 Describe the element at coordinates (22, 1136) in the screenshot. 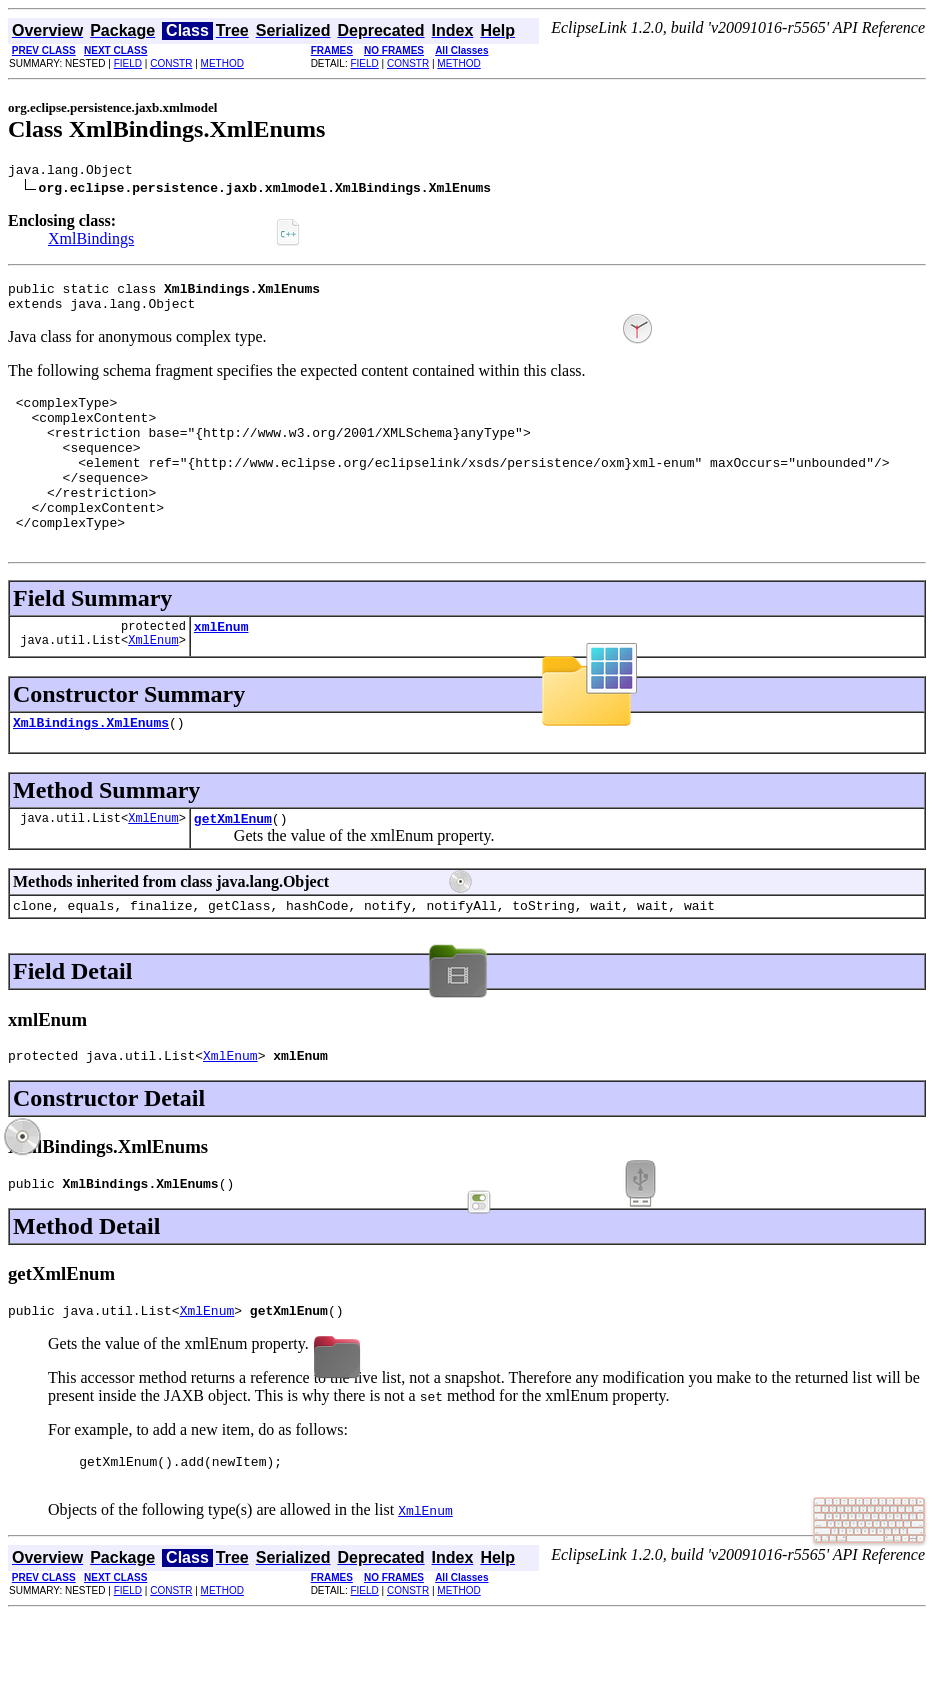

I see `indicates a blu-ray disc drive or media` at that location.